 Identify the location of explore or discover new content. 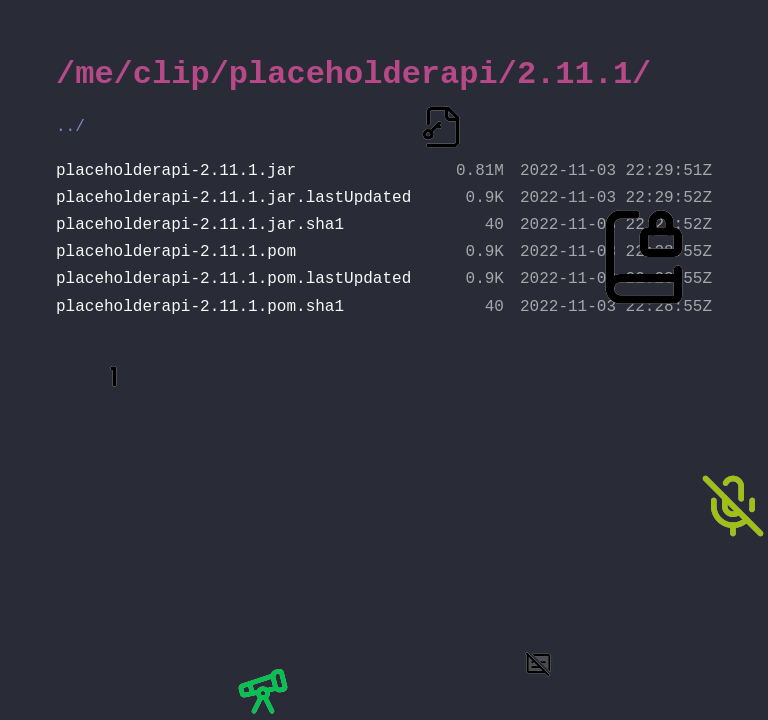
(263, 691).